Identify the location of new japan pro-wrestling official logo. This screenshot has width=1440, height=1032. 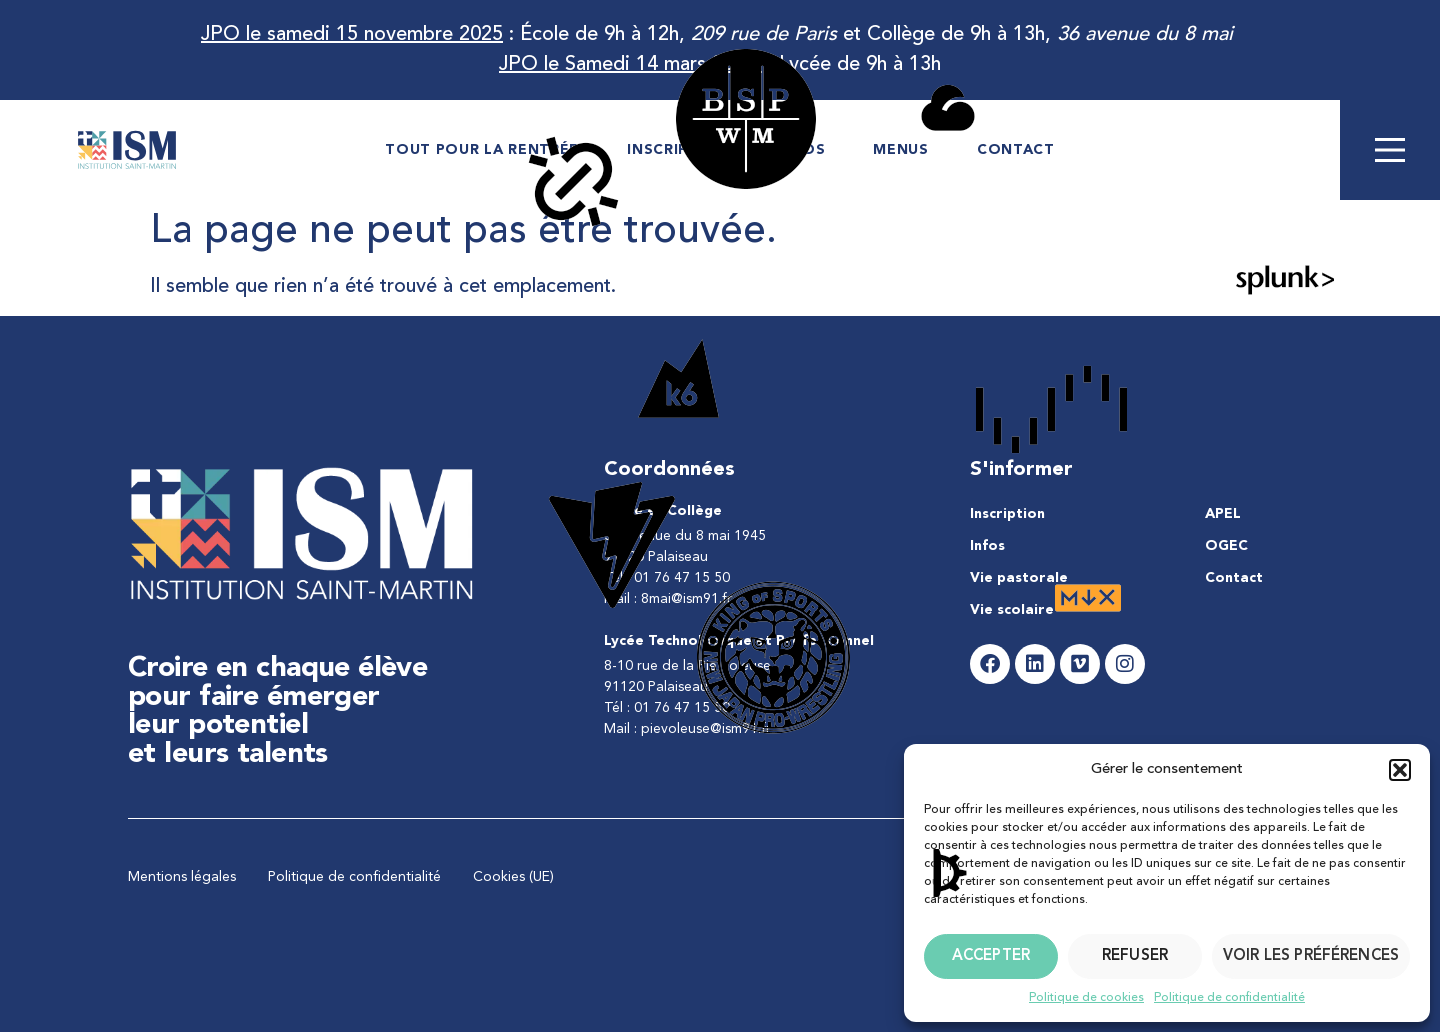
(773, 657).